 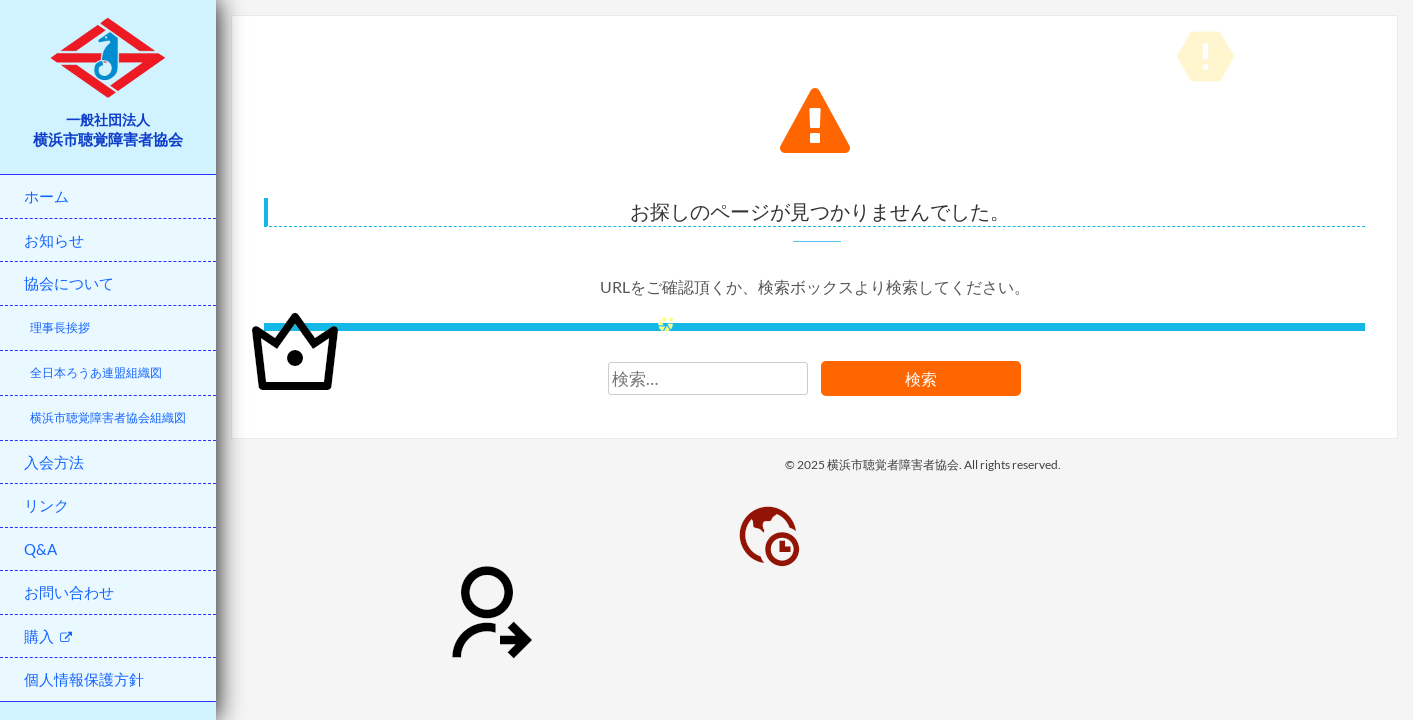 I want to click on view or change time zone settings, so click(x=768, y=535).